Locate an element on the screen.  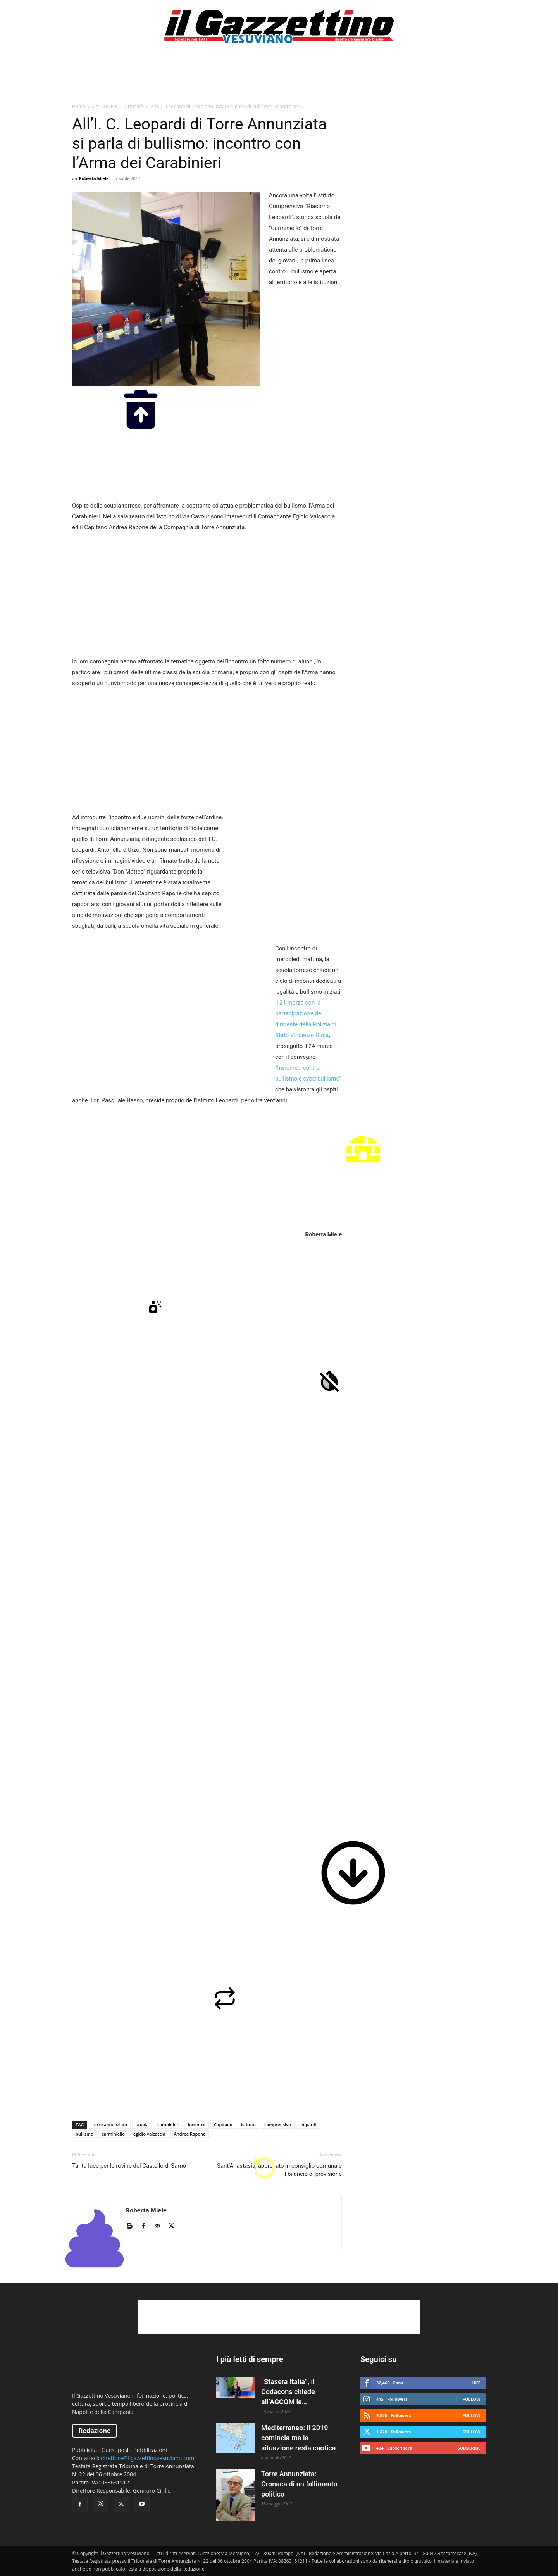
apply effects or filters to content is located at coordinates (155, 1307).